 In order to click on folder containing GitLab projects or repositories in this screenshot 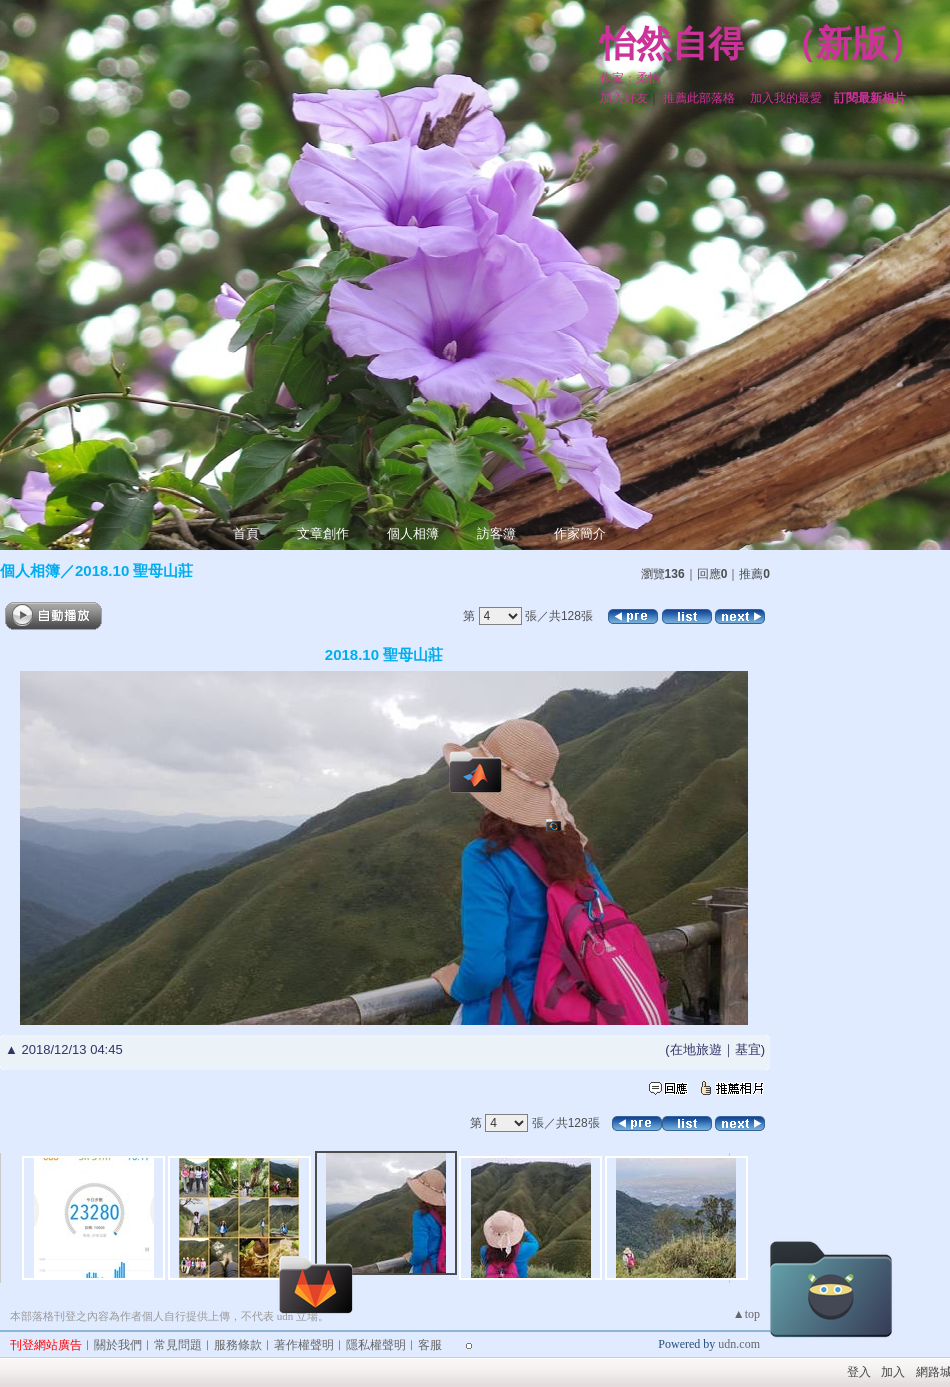, I will do `click(315, 1286)`.